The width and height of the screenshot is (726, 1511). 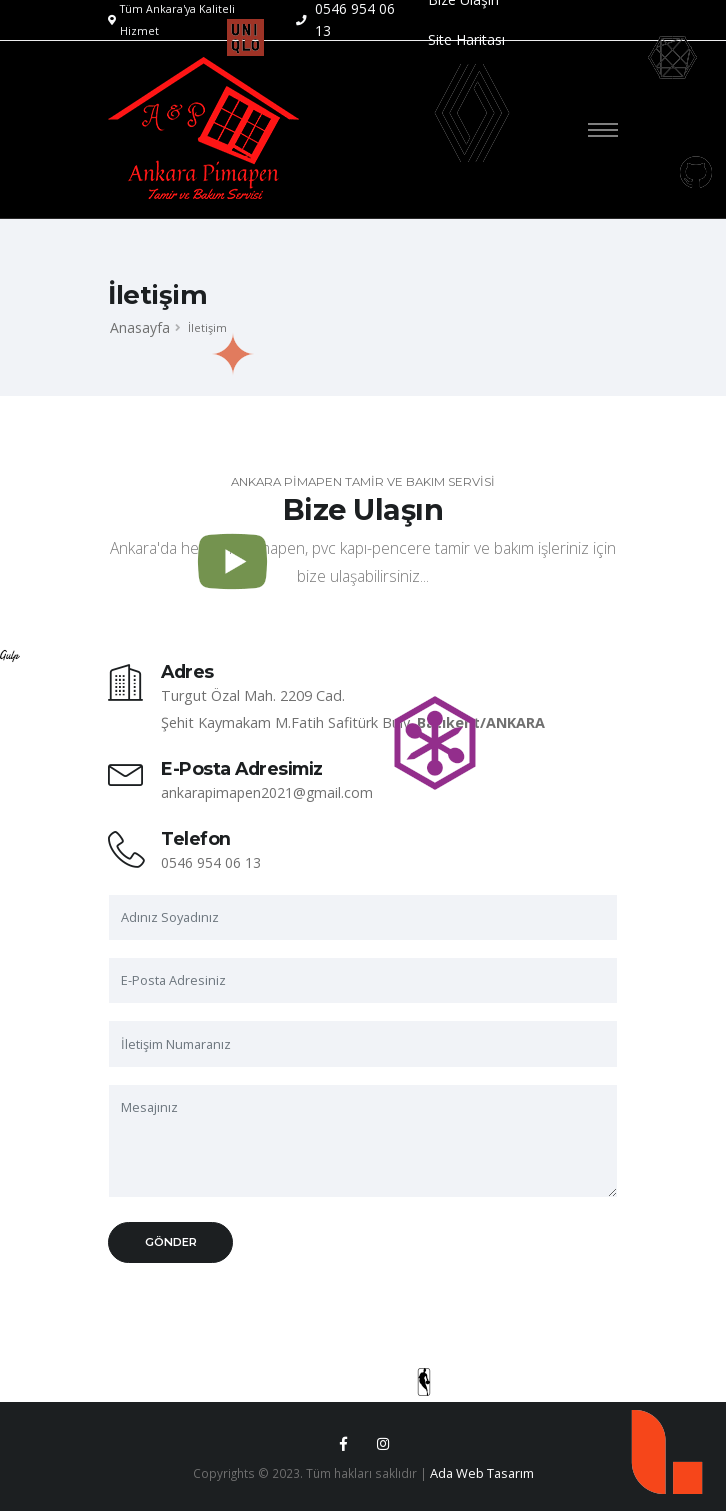 I want to click on visit github profile or repository, so click(x=696, y=172).